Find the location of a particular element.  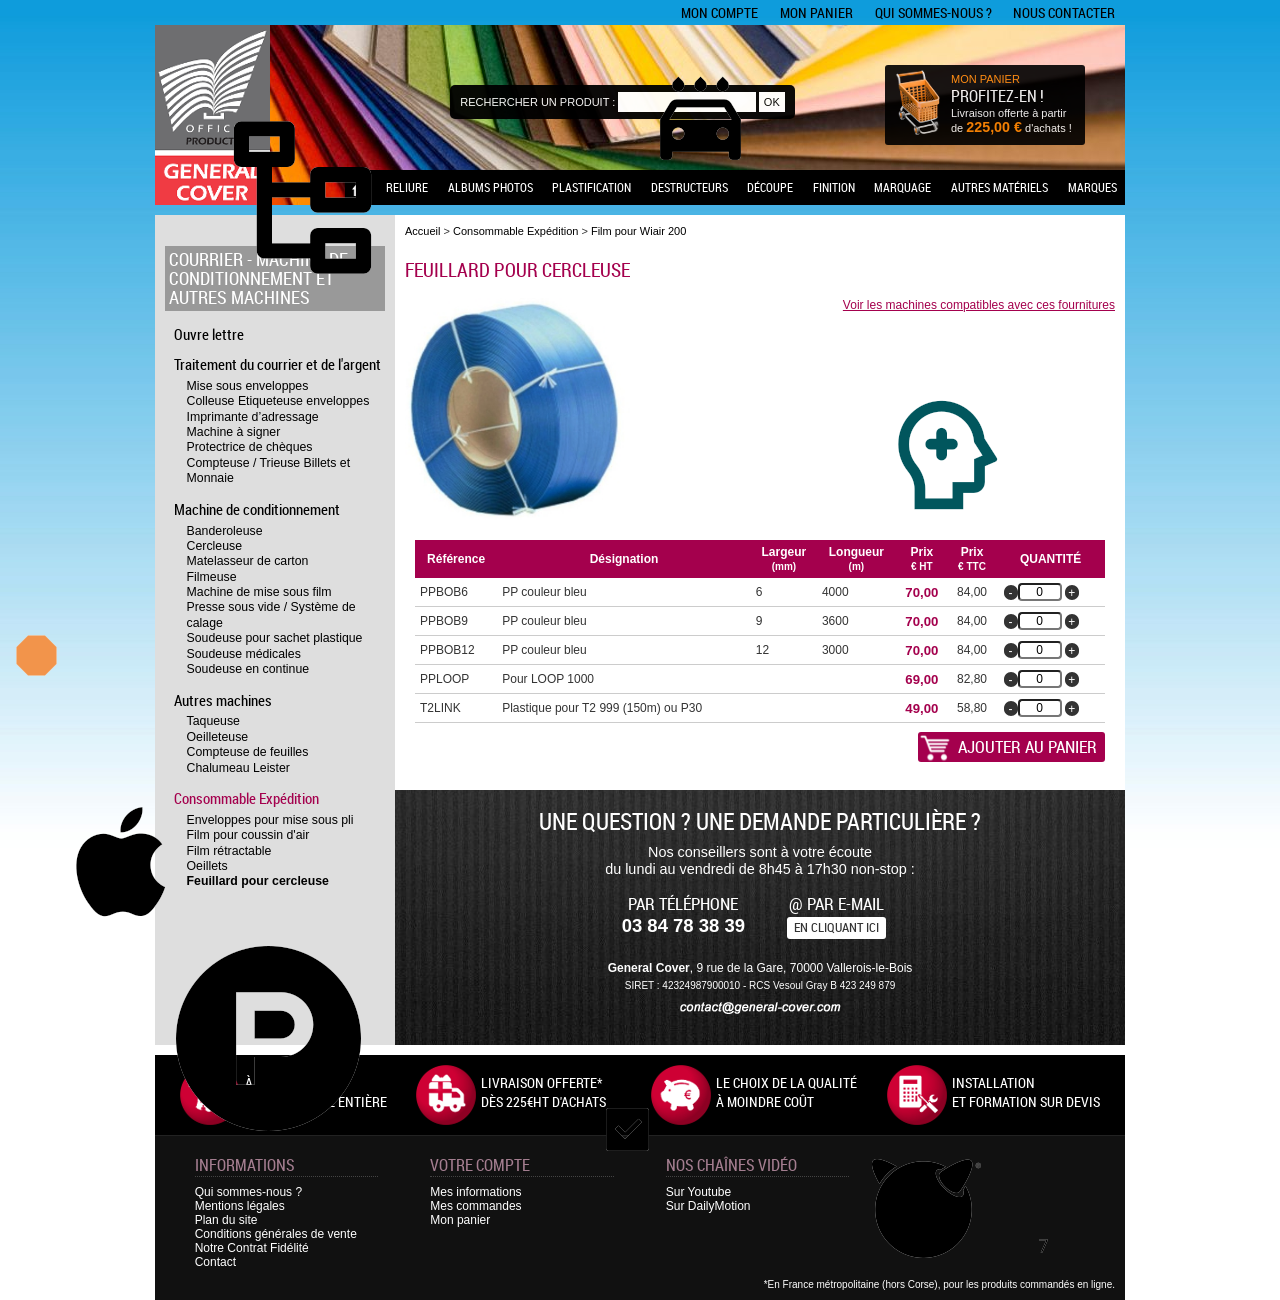

stop or warning indicator is located at coordinates (36, 655).